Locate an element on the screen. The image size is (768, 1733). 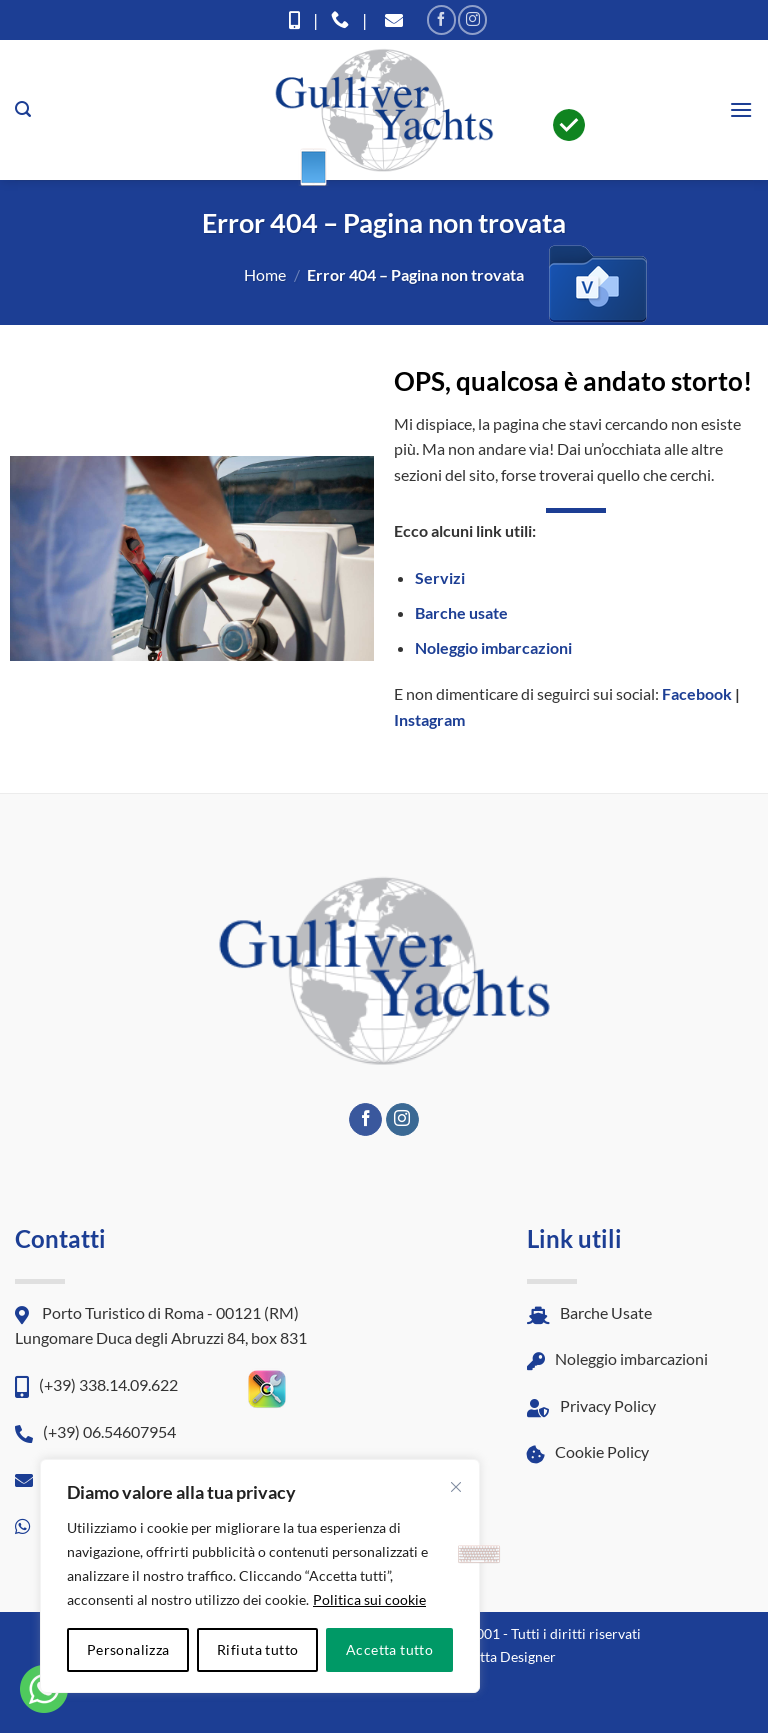
open ColorSync Utility to manage color profiles is located at coordinates (267, 1389).